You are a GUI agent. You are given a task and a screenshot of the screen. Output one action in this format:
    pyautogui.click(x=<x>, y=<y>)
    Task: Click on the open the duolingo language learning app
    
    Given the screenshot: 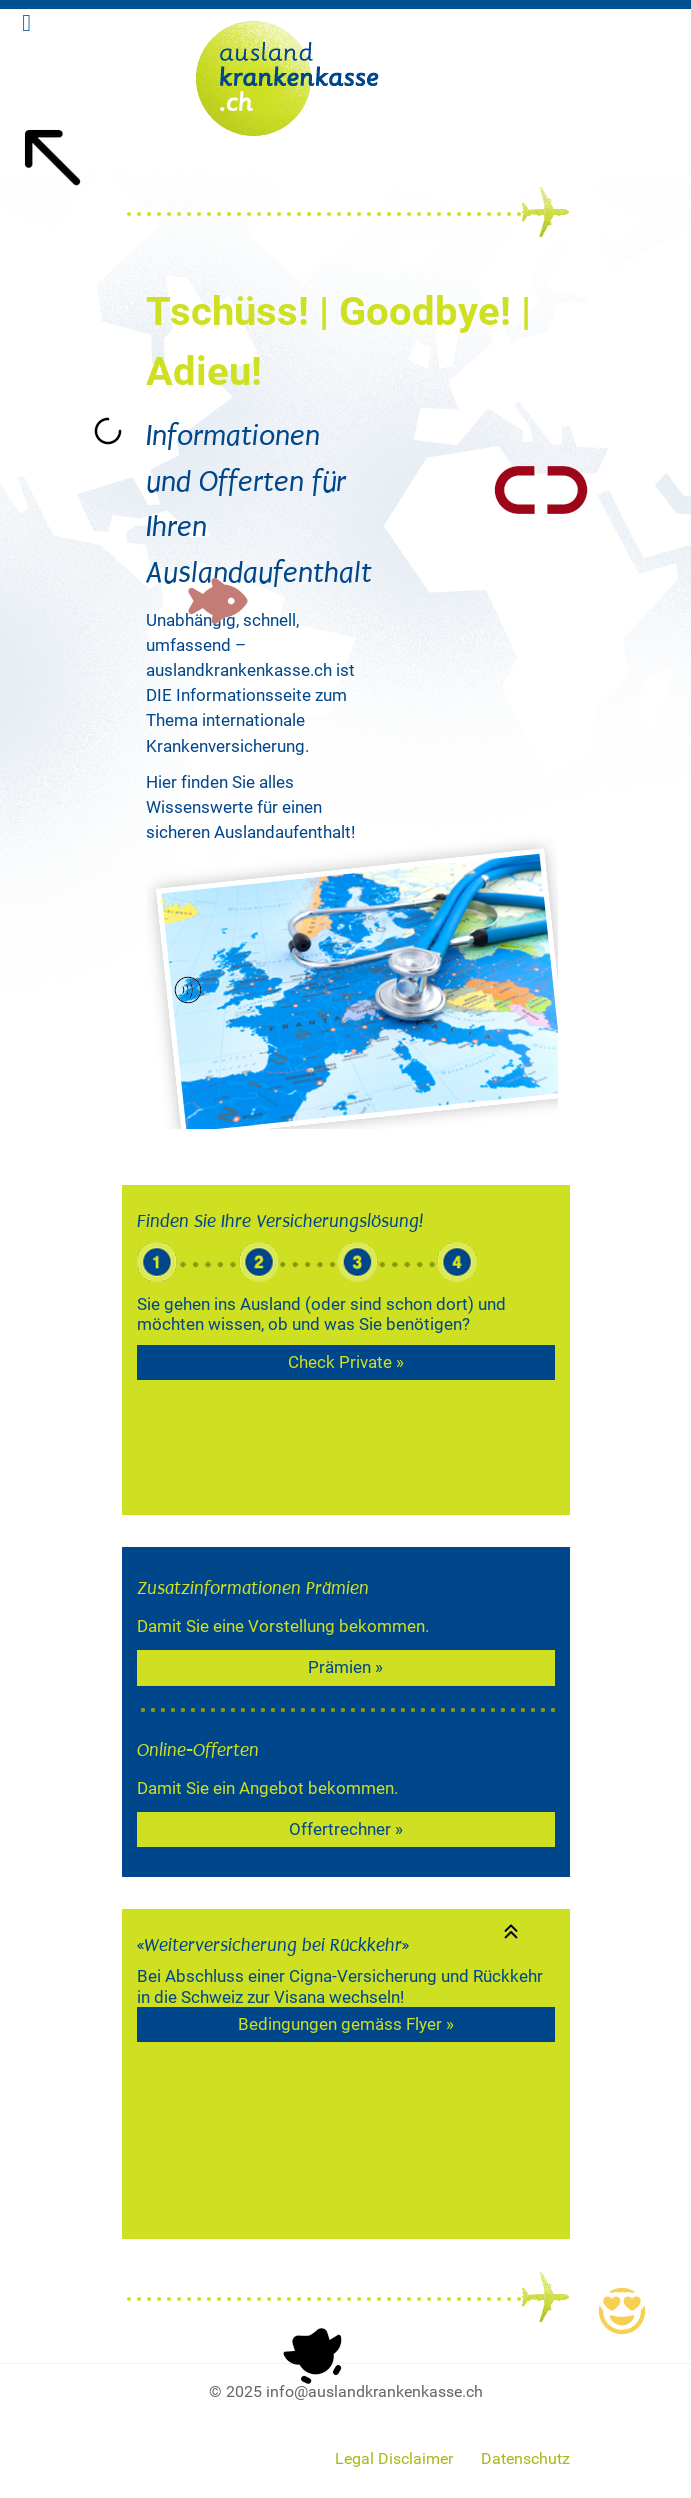 What is the action you would take?
    pyautogui.click(x=312, y=2356)
    